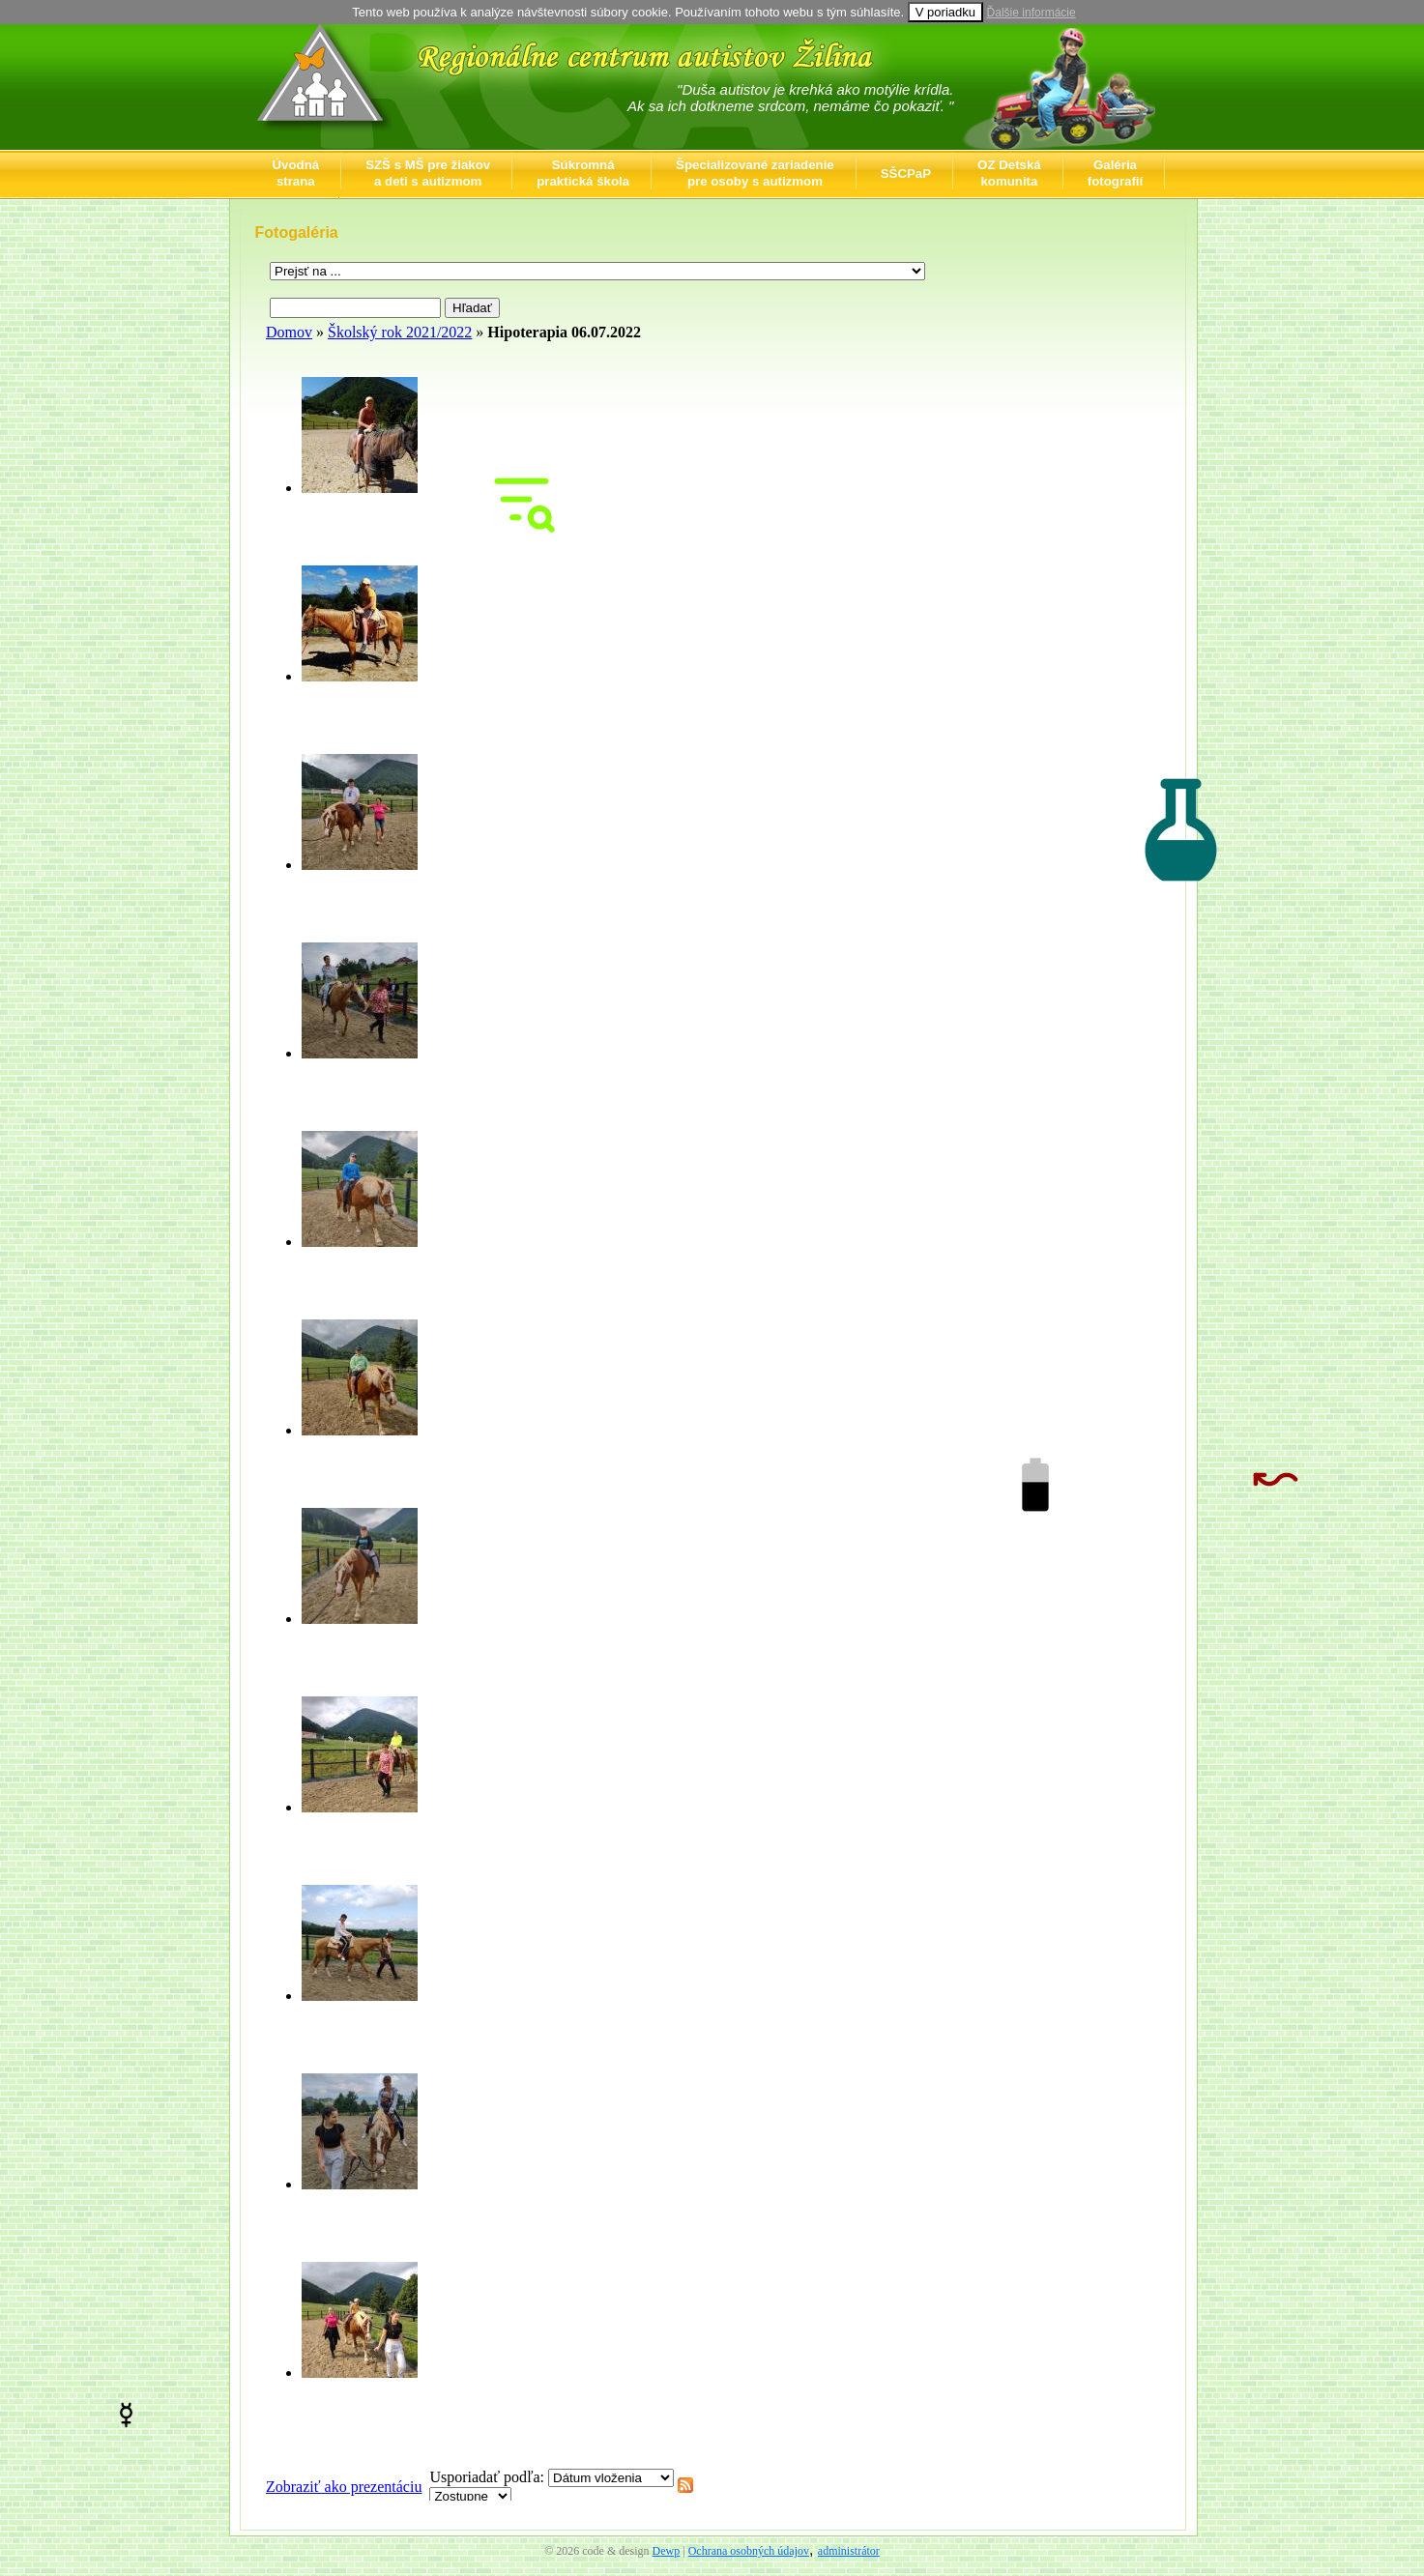  Describe the element at coordinates (521, 499) in the screenshot. I see `search within filtered results` at that location.